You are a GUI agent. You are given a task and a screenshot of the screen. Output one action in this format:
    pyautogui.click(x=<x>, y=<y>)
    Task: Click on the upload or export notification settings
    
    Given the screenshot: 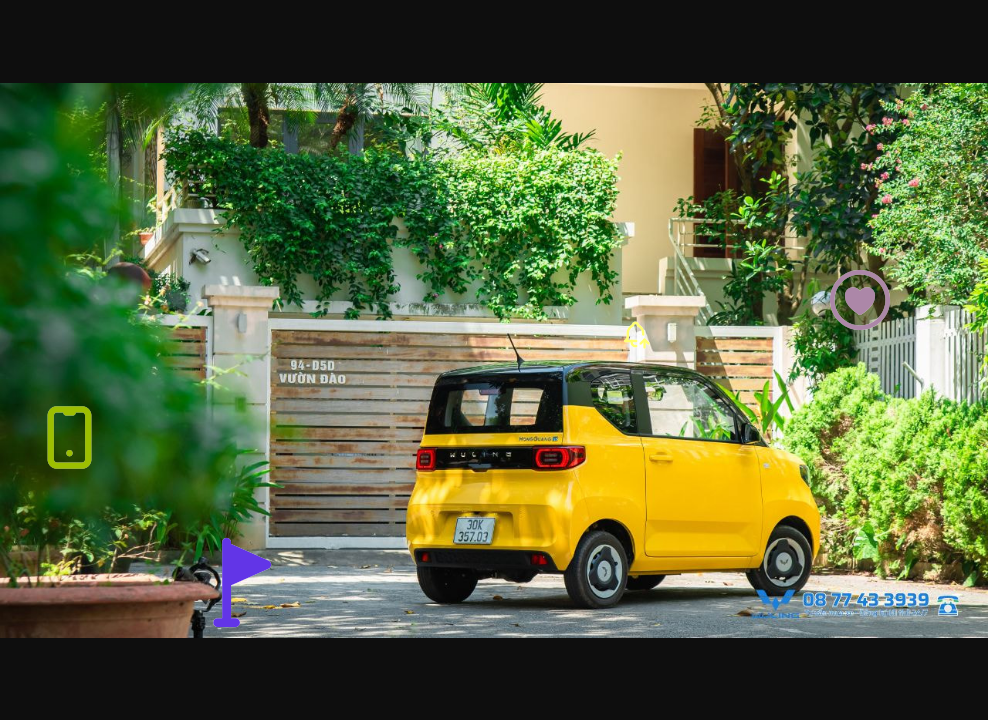 What is the action you would take?
    pyautogui.click(x=635, y=334)
    